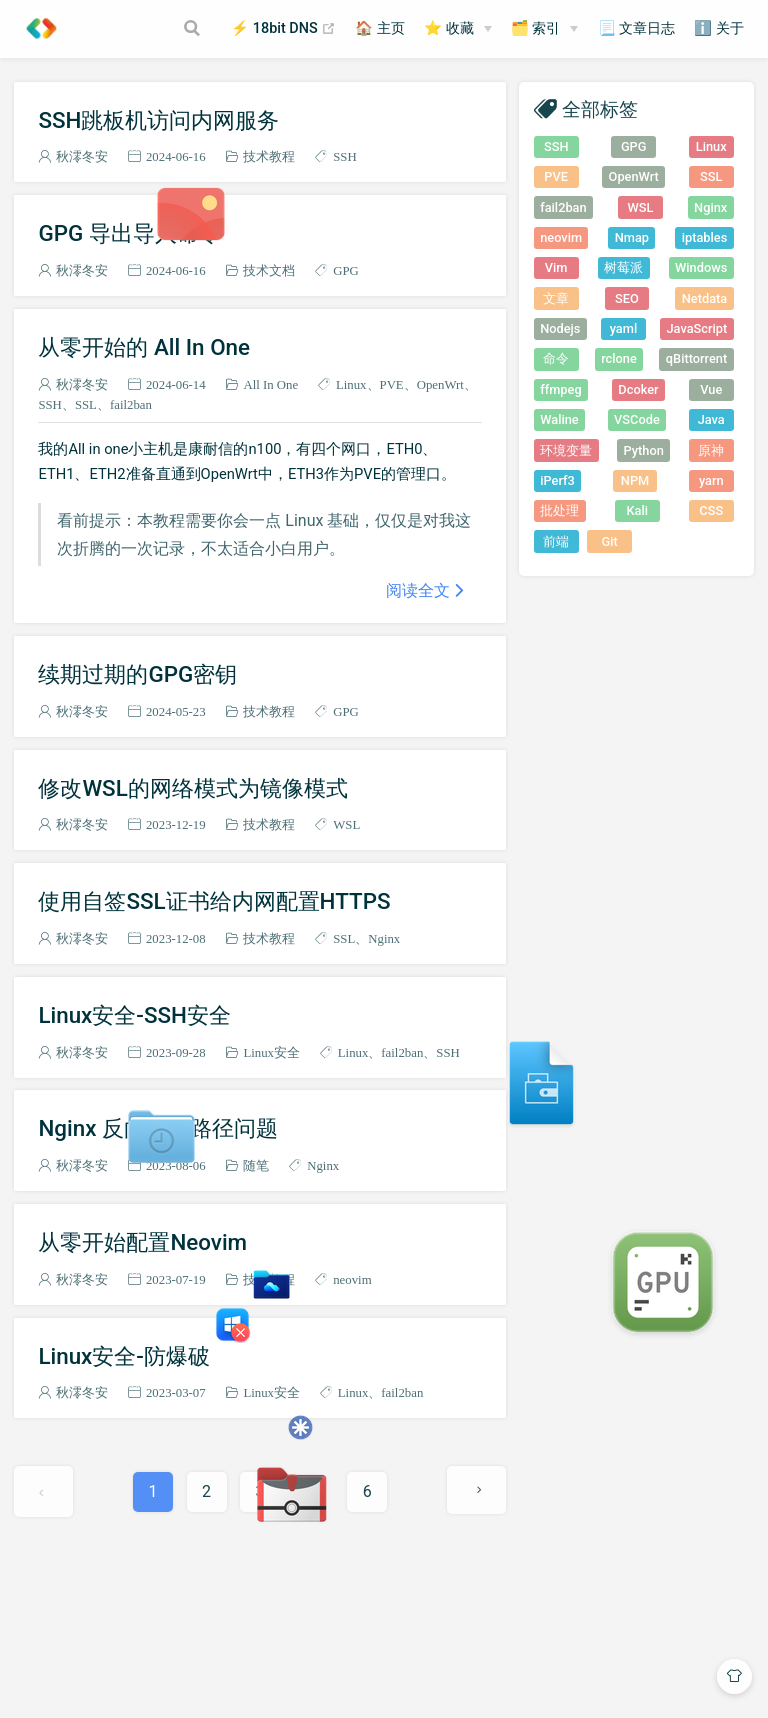 This screenshot has height=1718, width=768. Describe the element at coordinates (300, 1427) in the screenshot. I see `generic badge or emblem indicator` at that location.